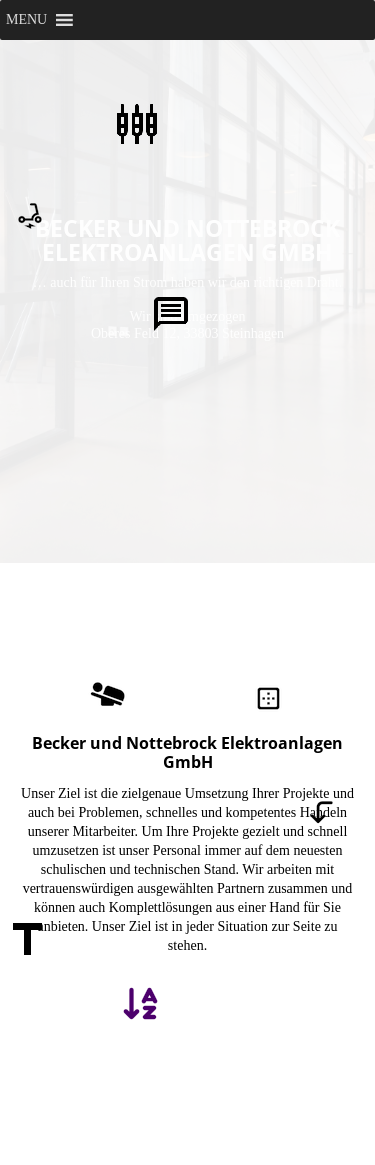 This screenshot has height=1165, width=375. I want to click on configure audio or video input connections, so click(137, 124).